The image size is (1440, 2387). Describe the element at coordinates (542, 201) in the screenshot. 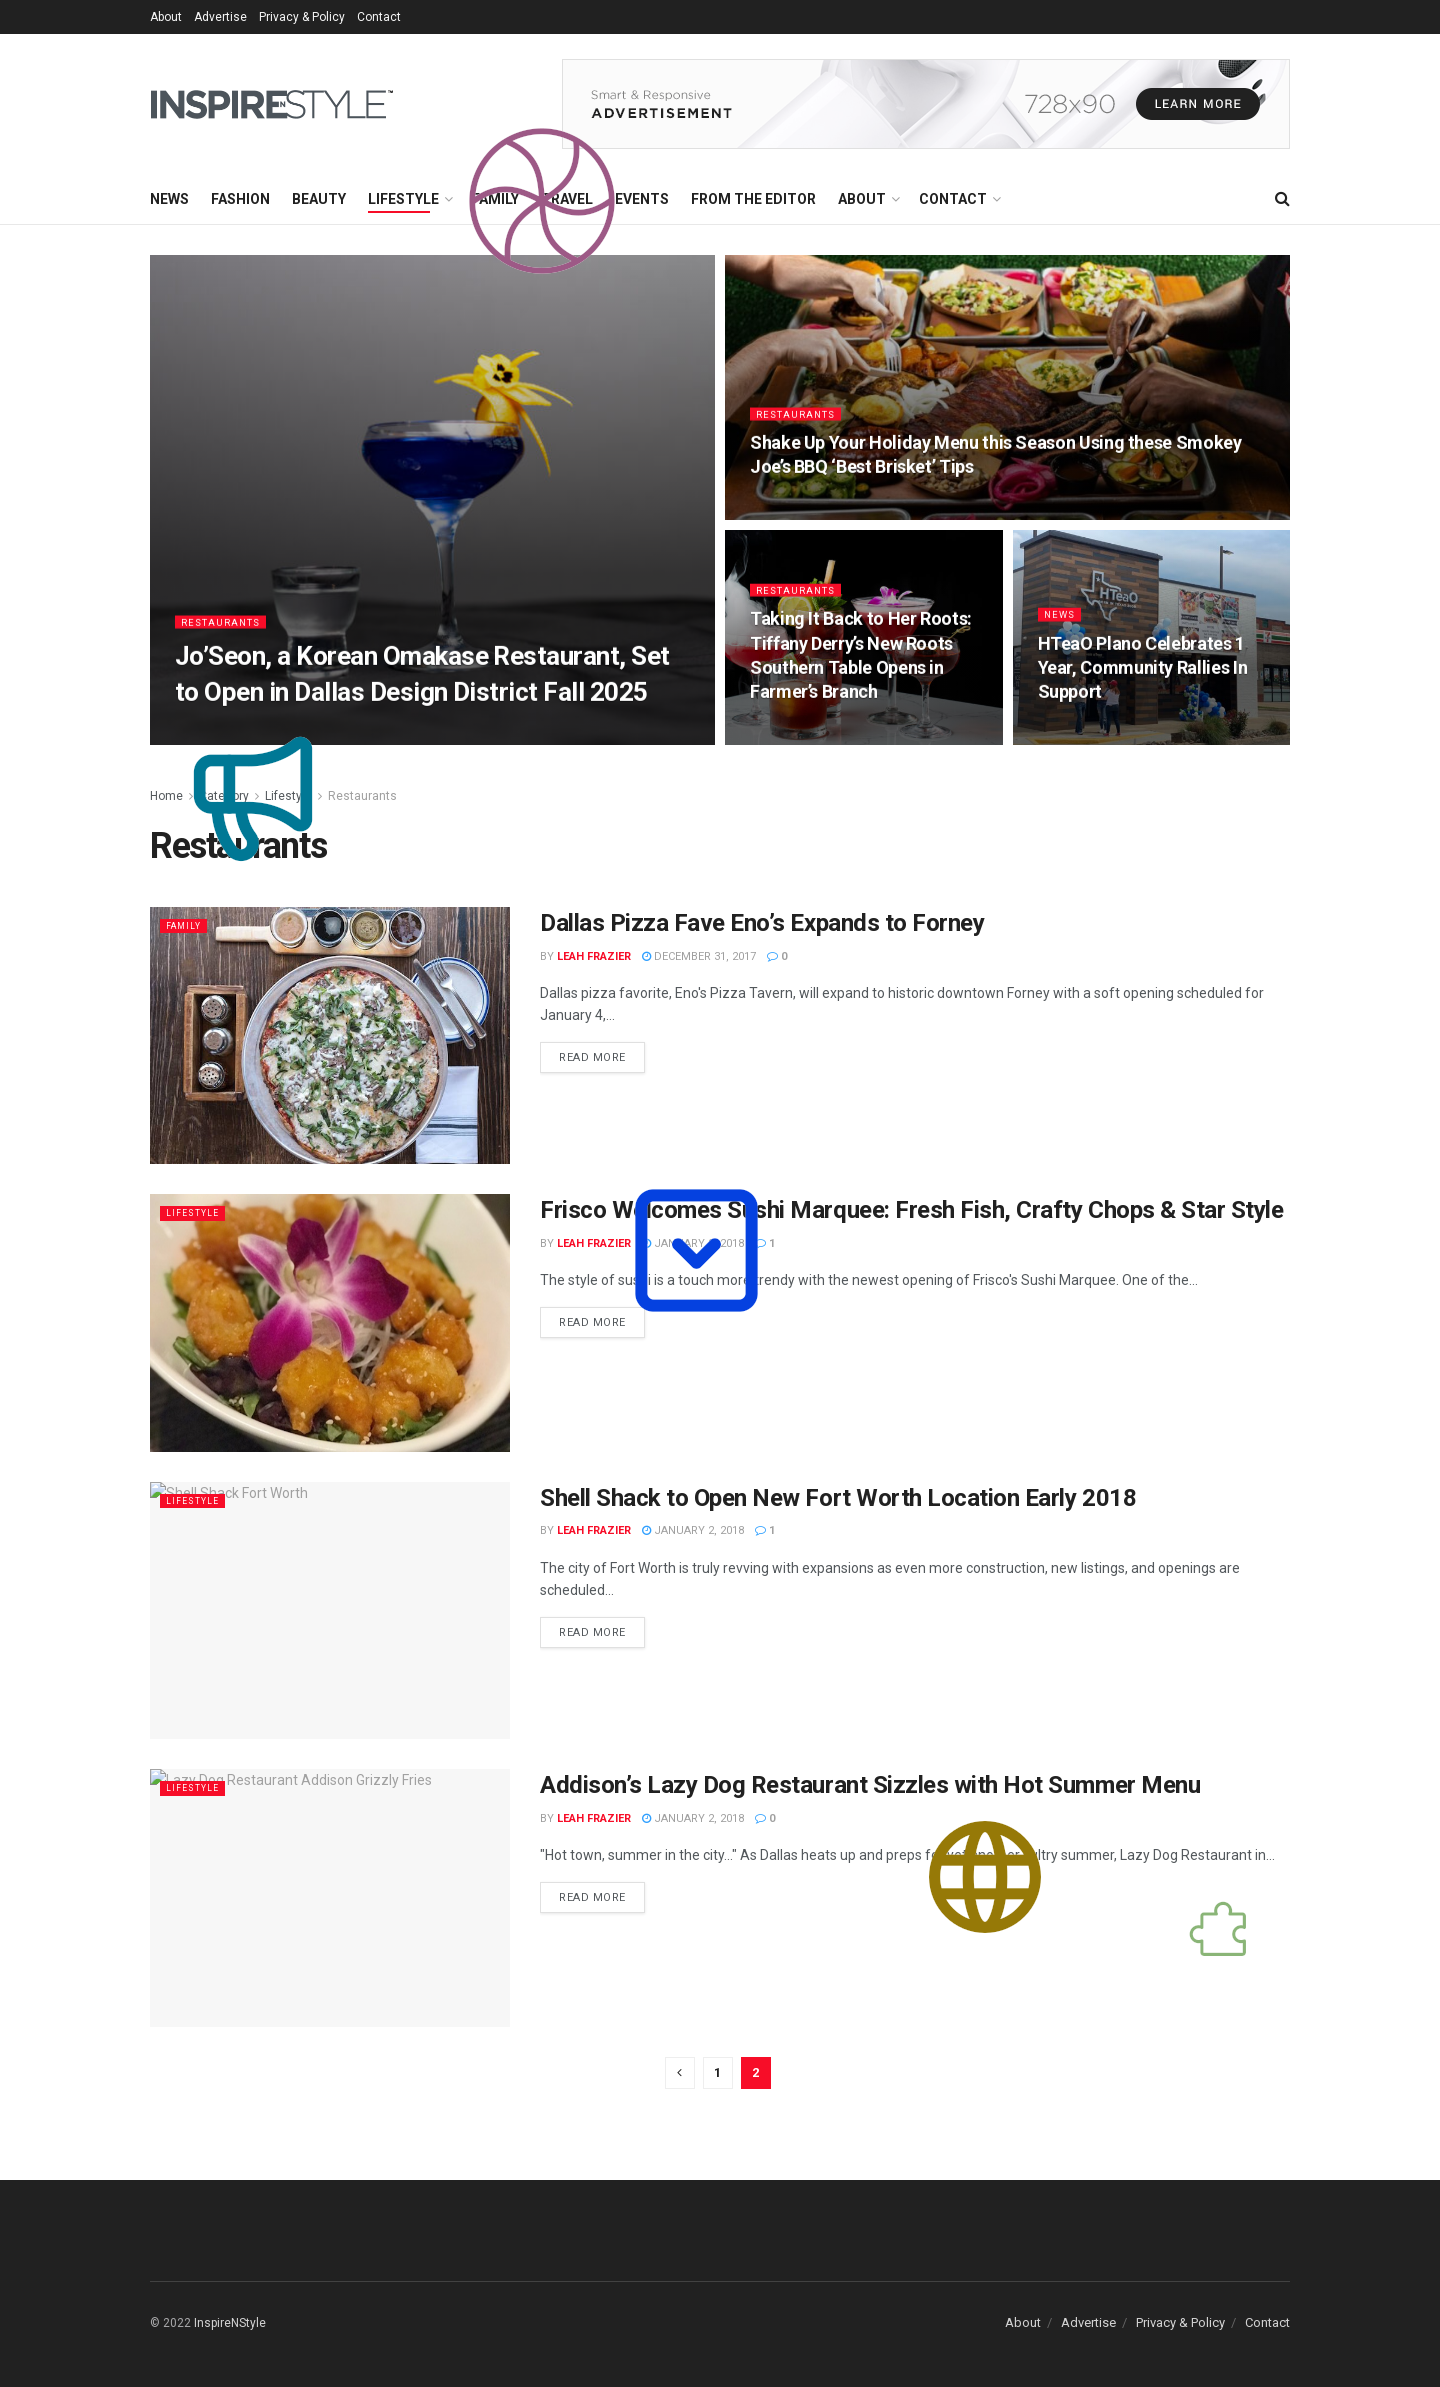

I see `loading content in progress` at that location.